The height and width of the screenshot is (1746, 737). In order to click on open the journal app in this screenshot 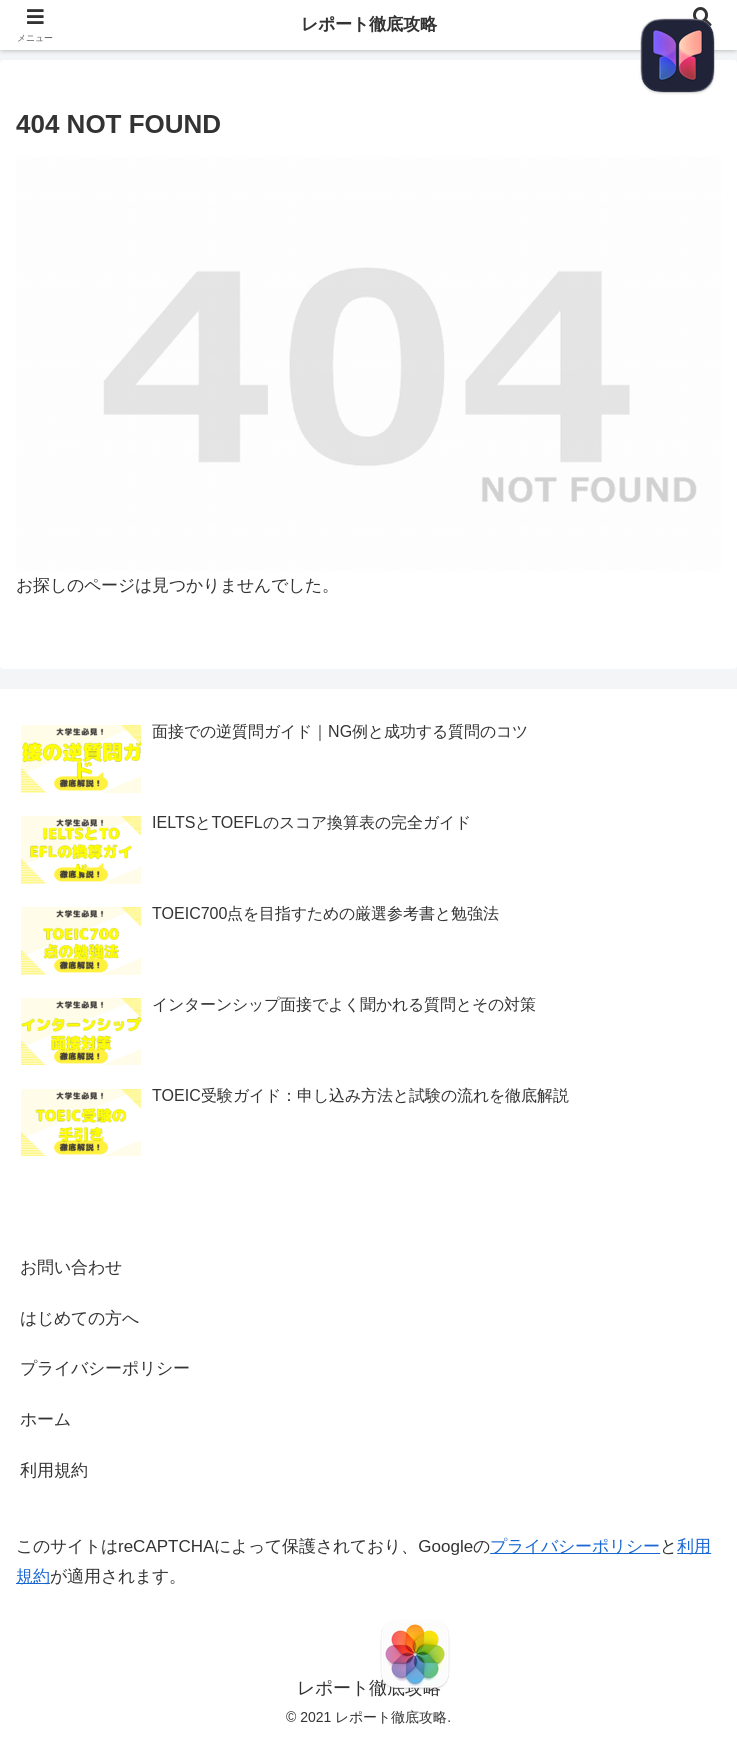, I will do `click(677, 55)`.